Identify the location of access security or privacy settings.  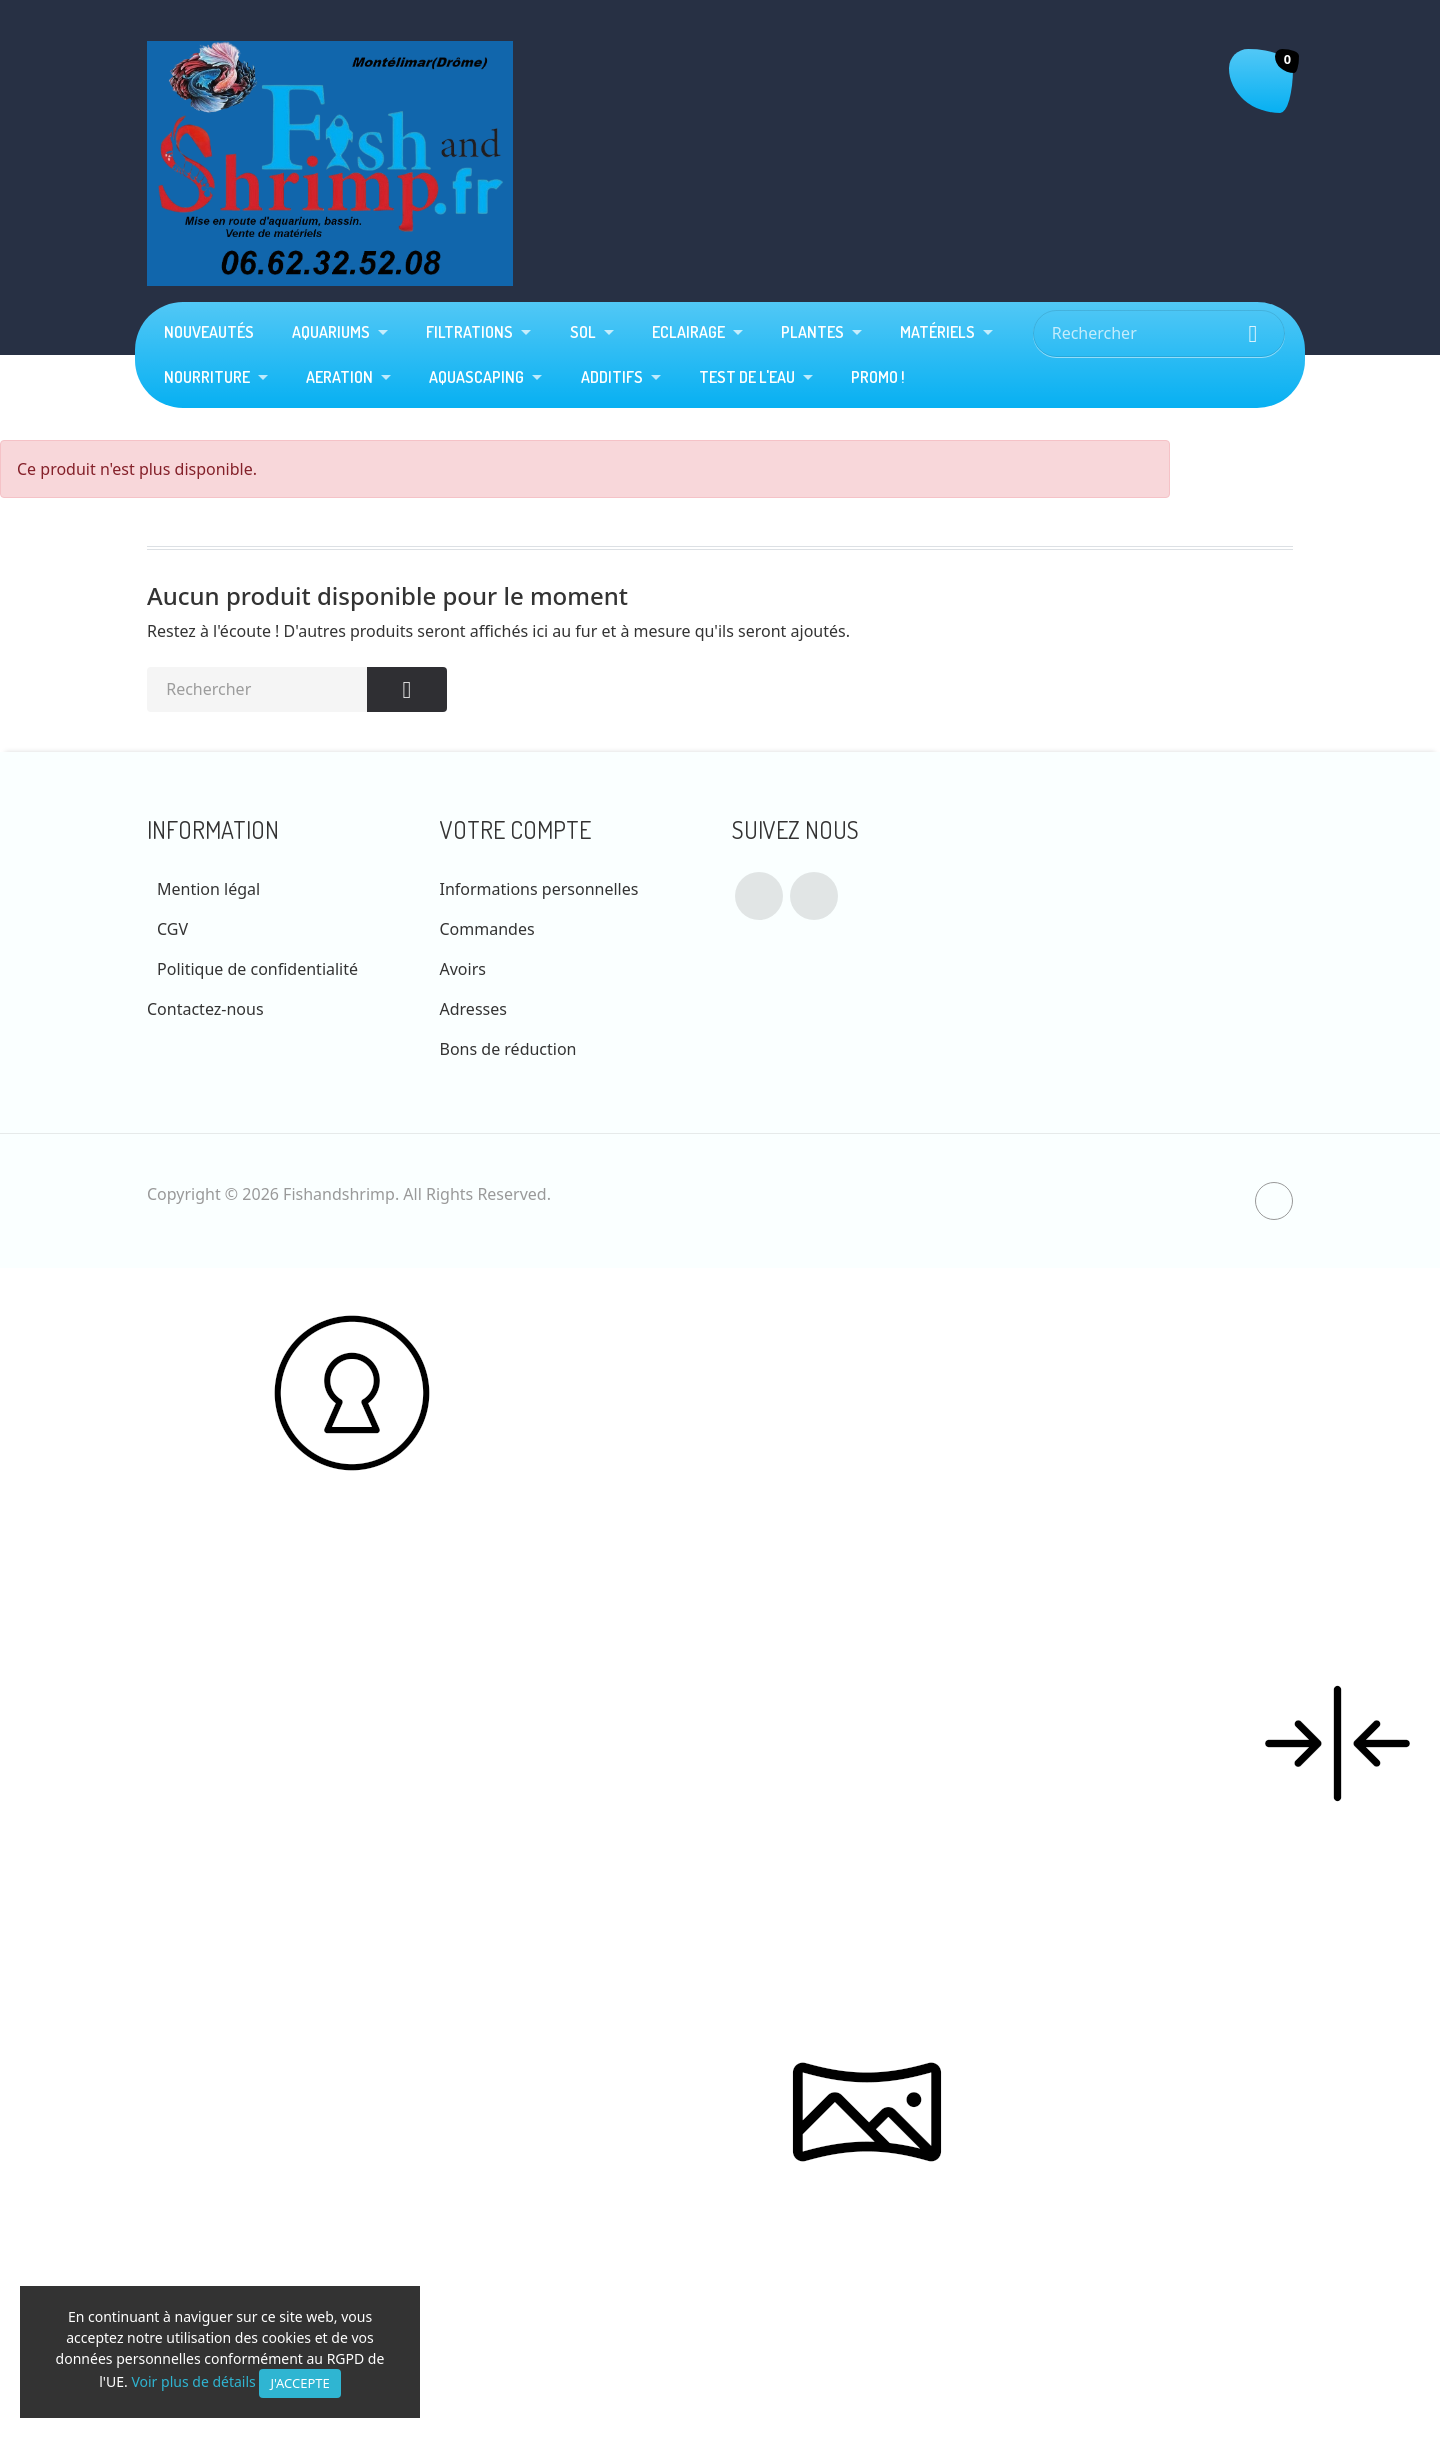
(352, 1393).